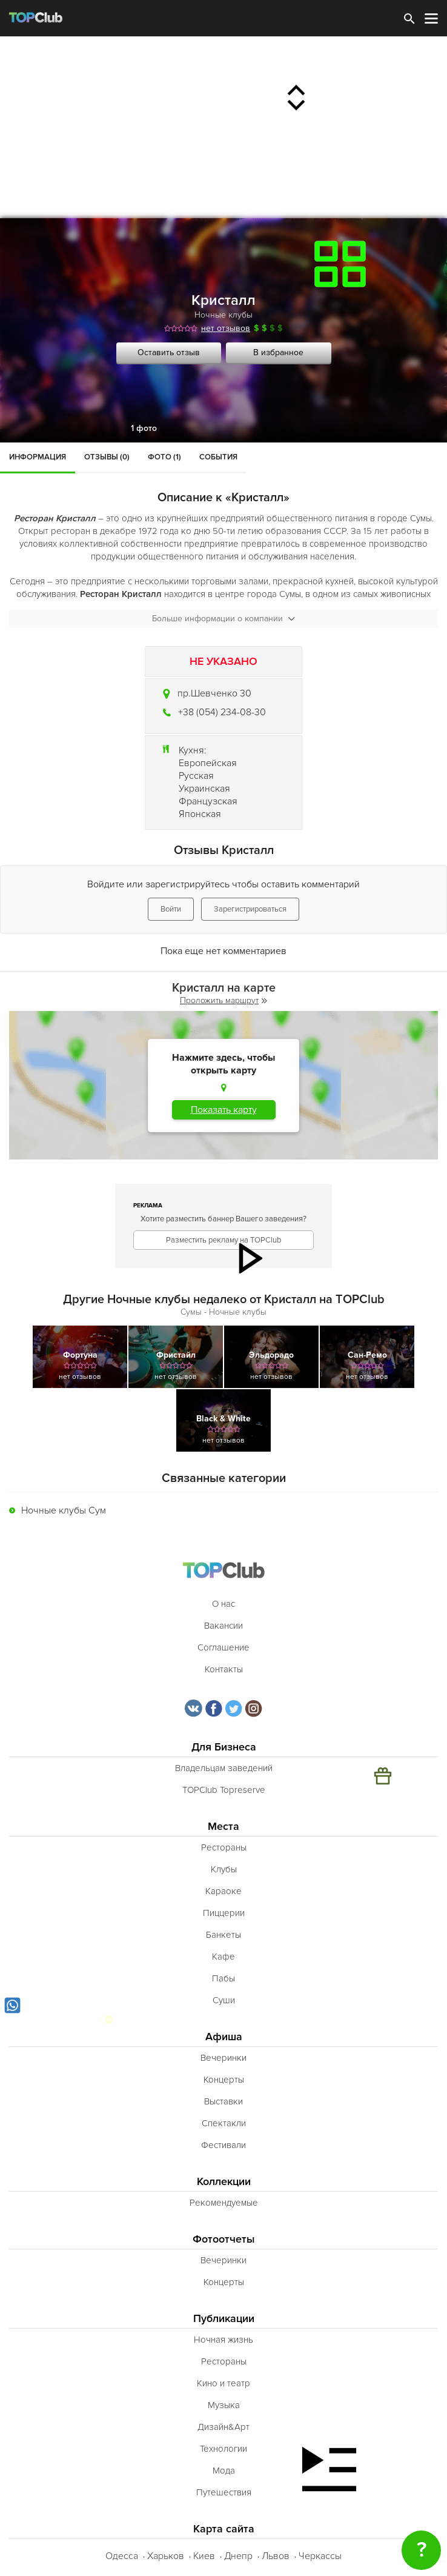 The image size is (447, 2576). I want to click on view your playlist, so click(329, 2469).